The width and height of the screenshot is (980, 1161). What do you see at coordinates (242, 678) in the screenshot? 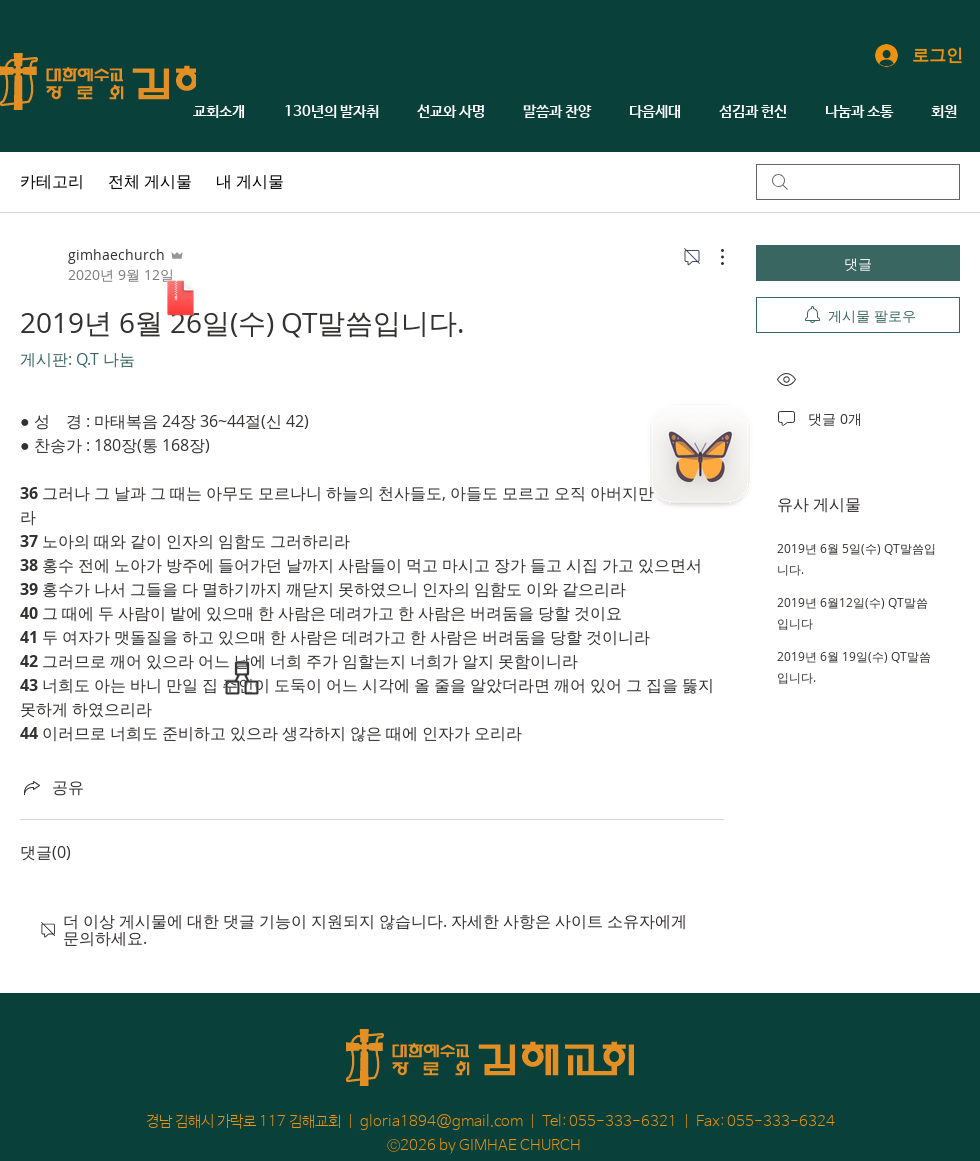
I see `open gtk4 node editor application` at bounding box center [242, 678].